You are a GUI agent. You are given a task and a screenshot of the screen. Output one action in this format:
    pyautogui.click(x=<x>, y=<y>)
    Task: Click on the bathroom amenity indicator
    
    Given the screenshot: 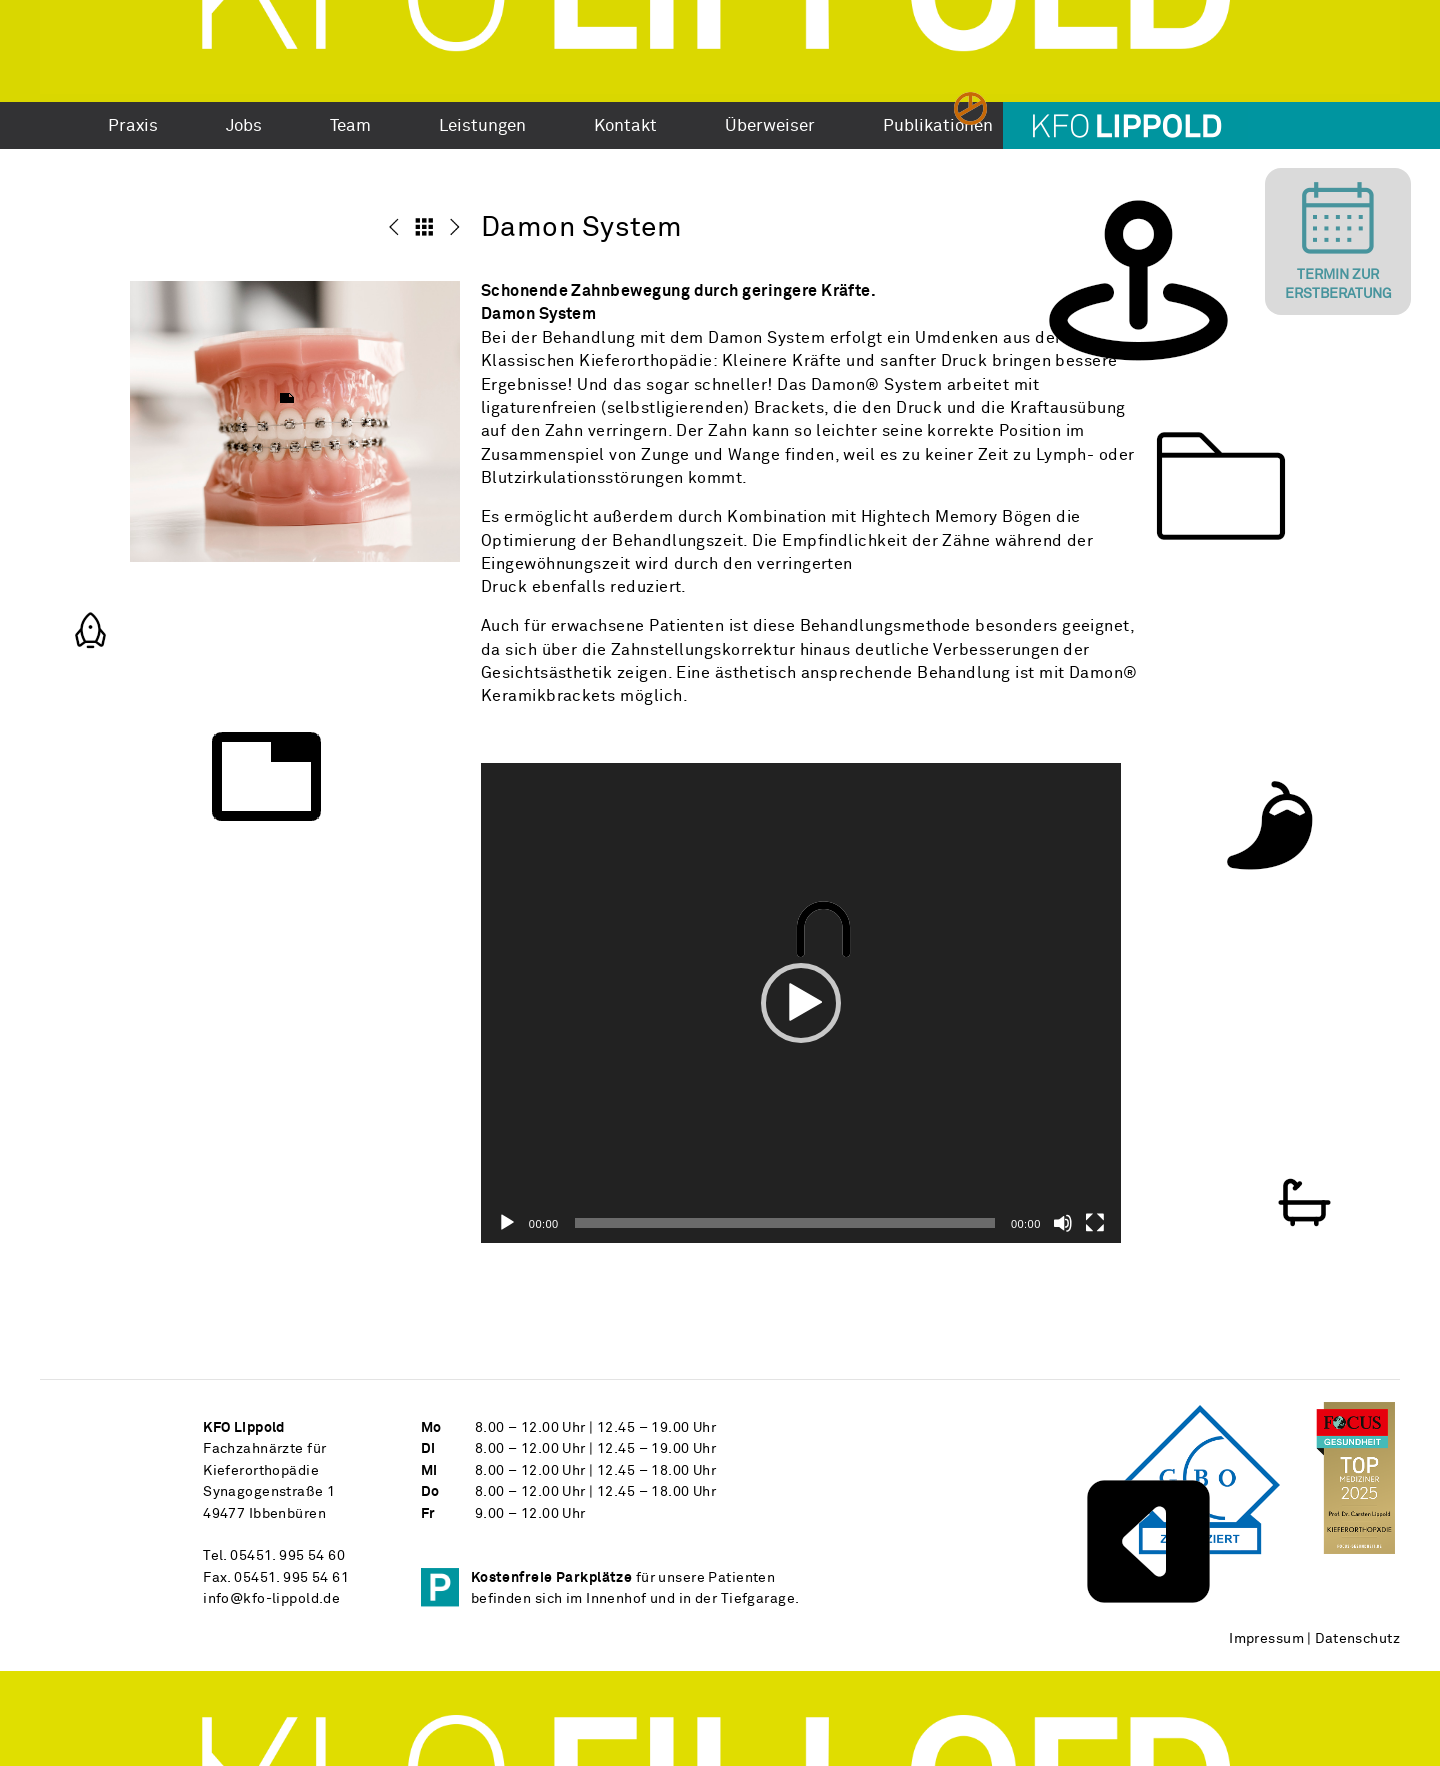 What is the action you would take?
    pyautogui.click(x=1304, y=1202)
    